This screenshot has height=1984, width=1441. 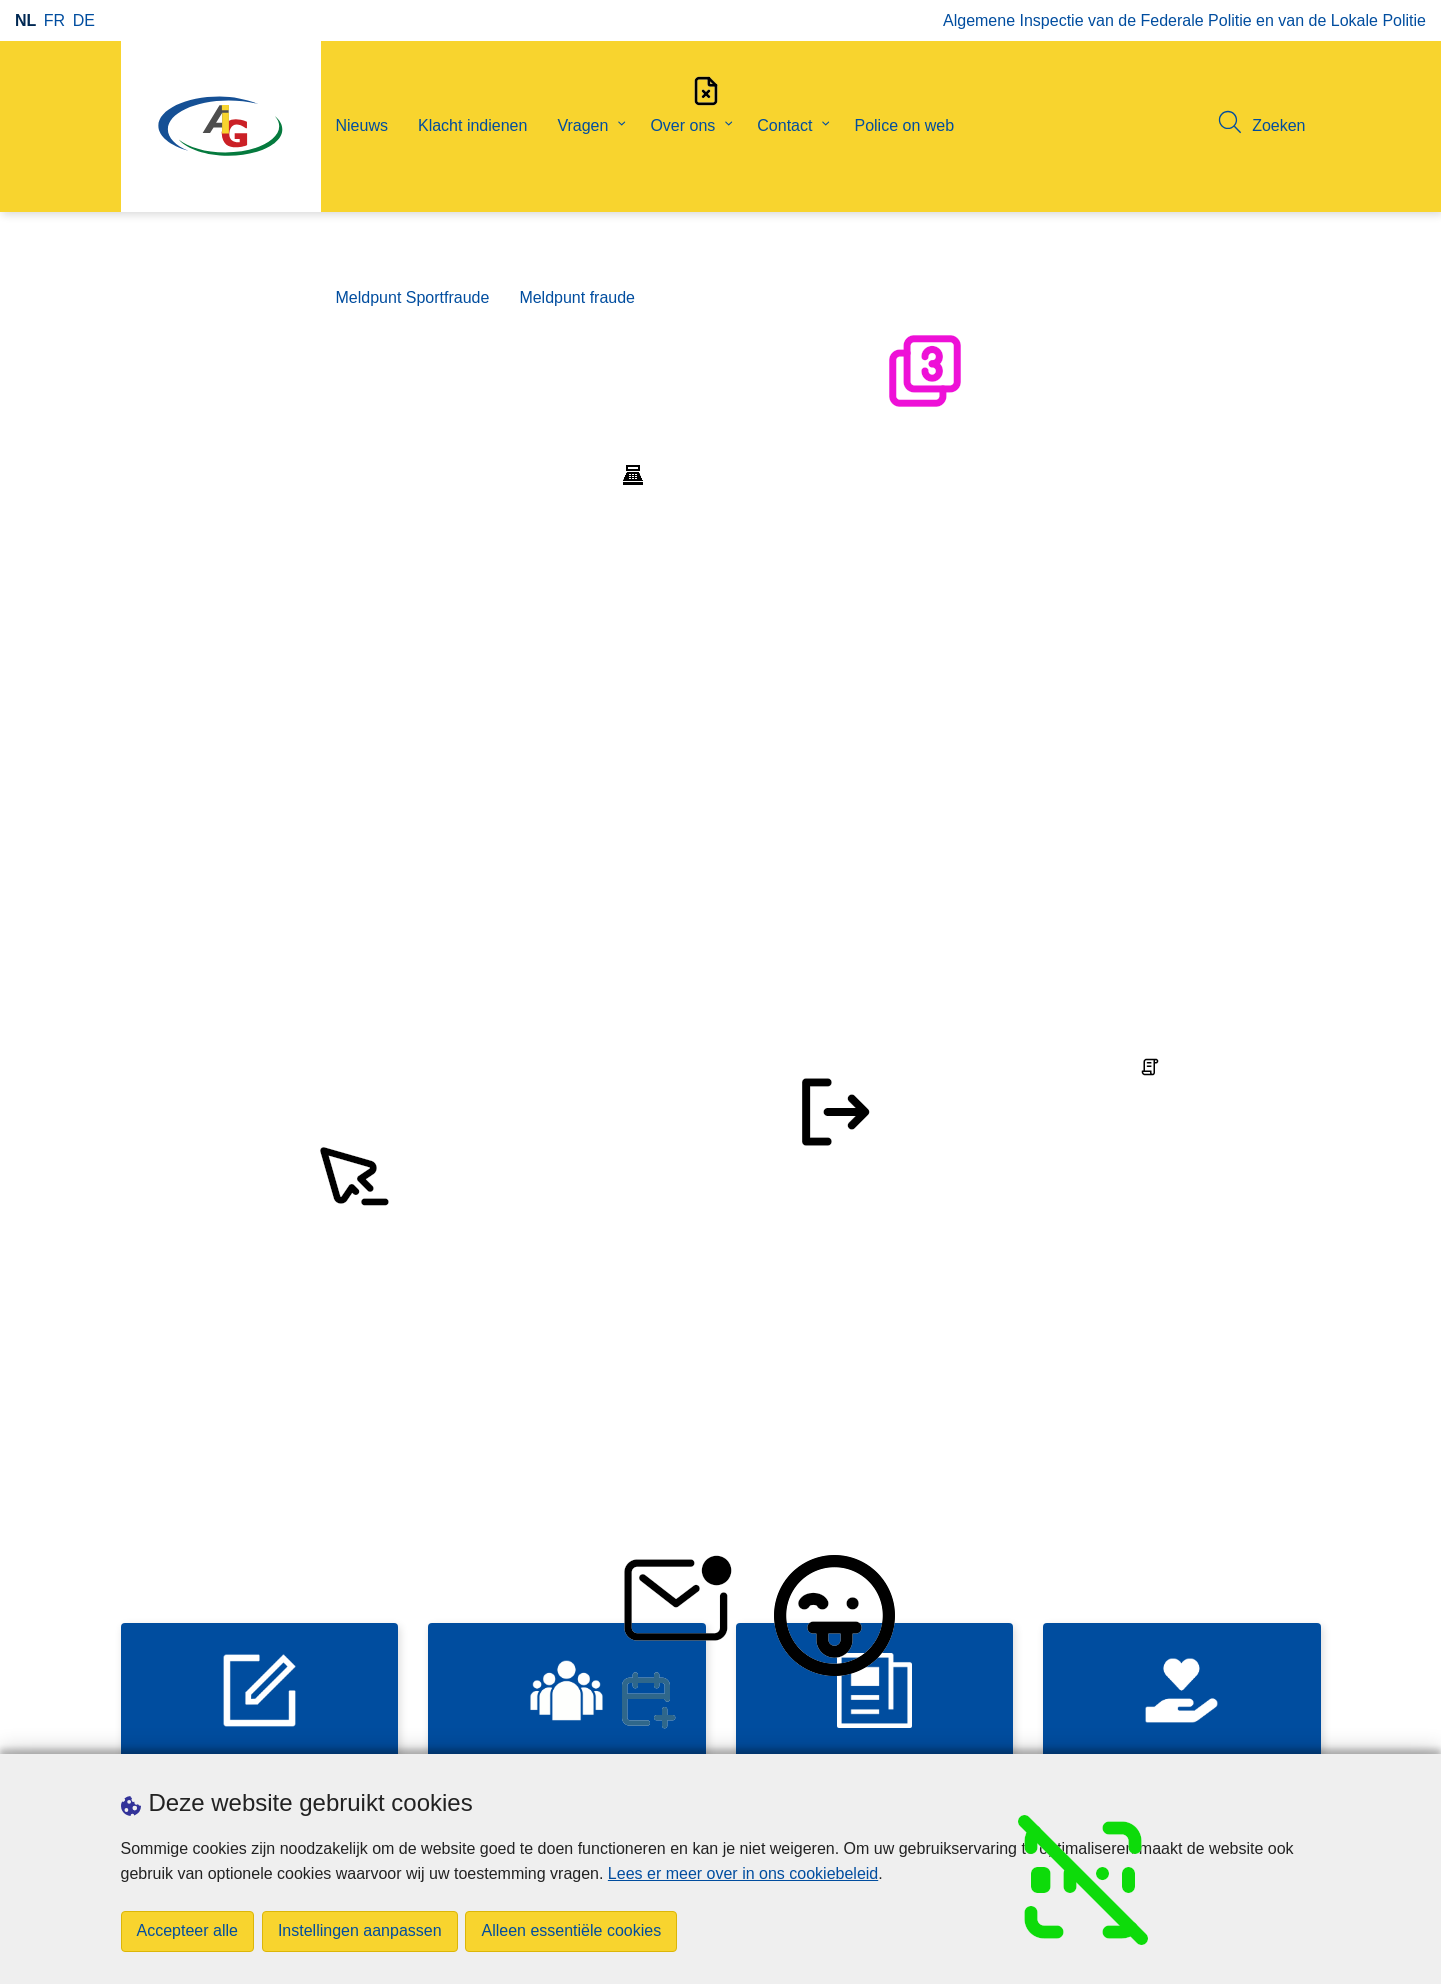 I want to click on access point of sale terminal, so click(x=633, y=475).